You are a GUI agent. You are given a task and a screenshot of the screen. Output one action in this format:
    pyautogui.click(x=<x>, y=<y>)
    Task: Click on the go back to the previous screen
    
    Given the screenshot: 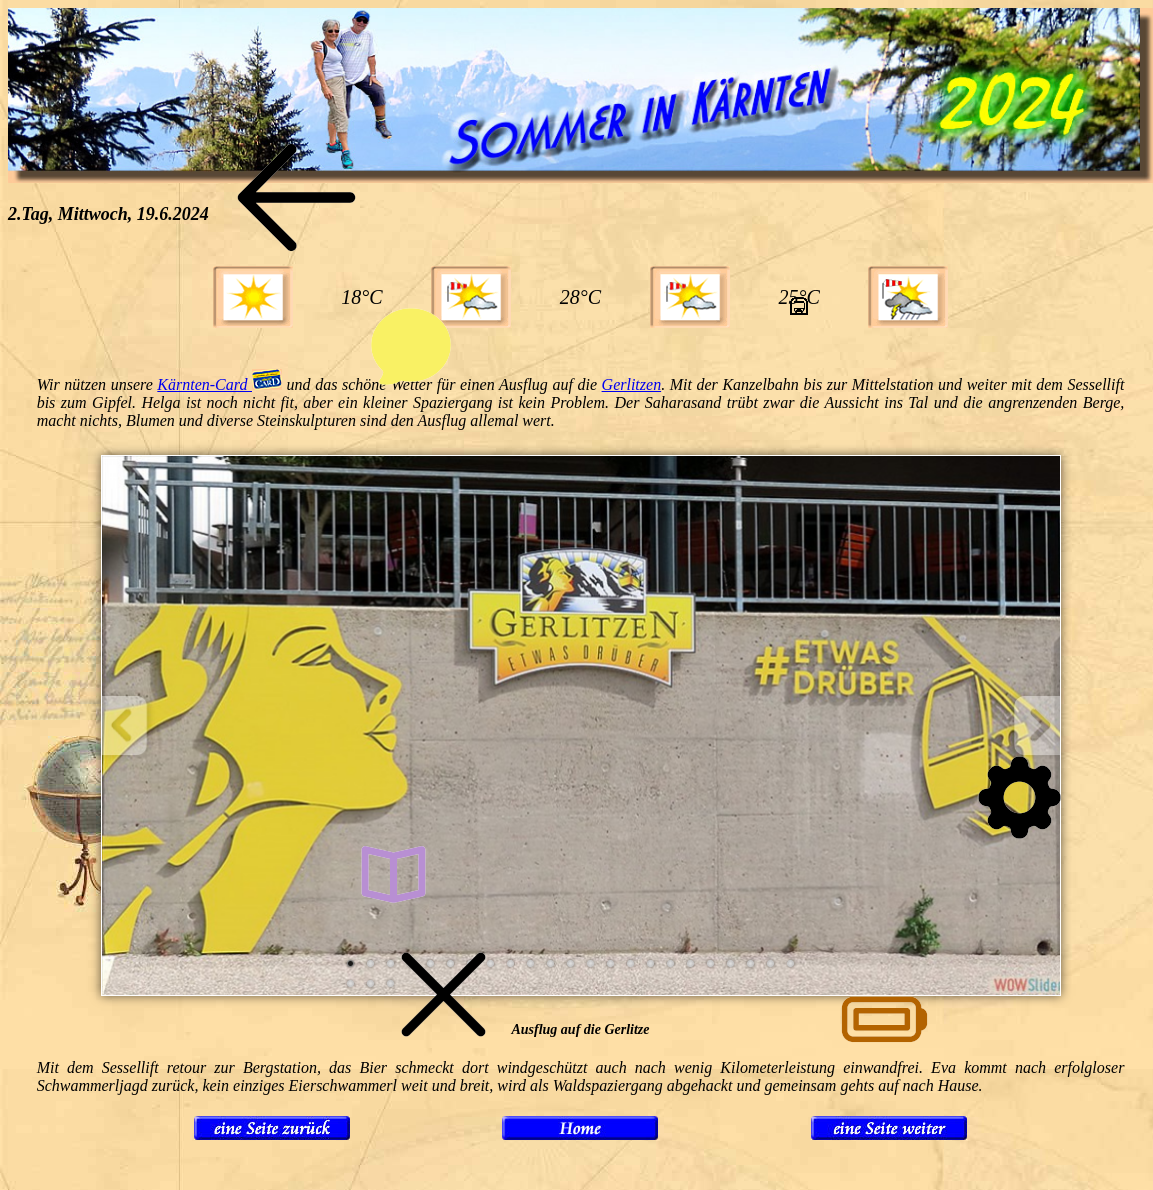 What is the action you would take?
    pyautogui.click(x=296, y=197)
    